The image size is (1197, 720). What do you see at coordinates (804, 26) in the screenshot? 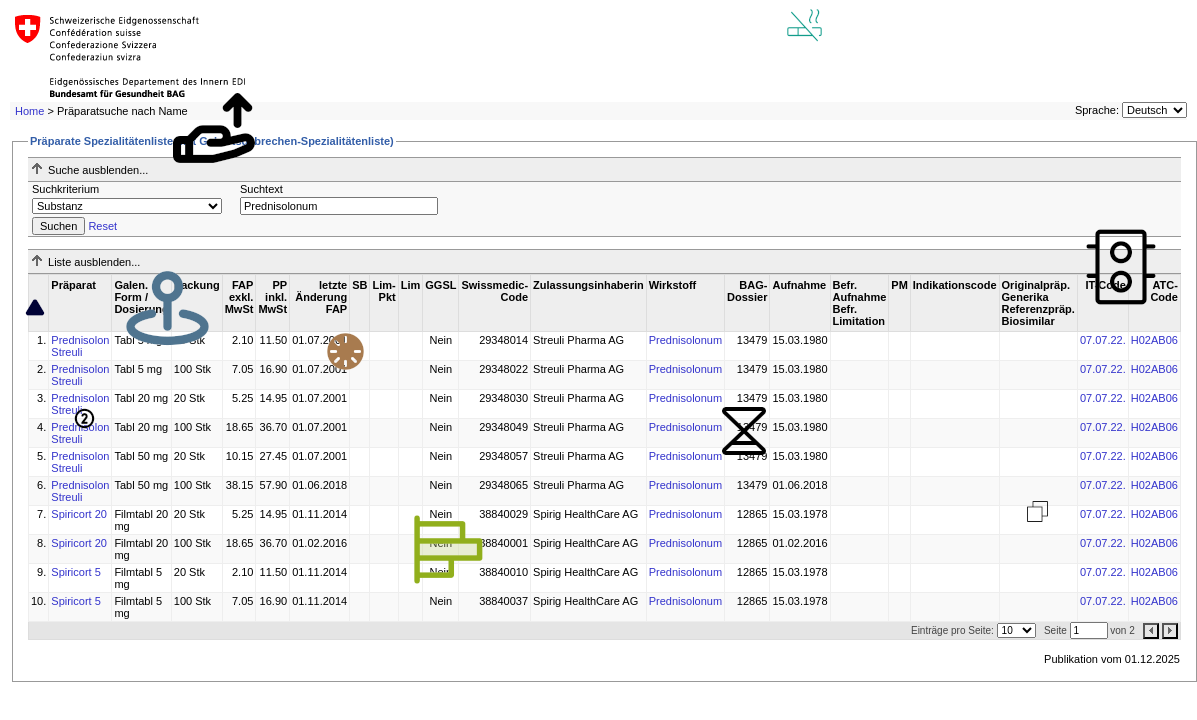
I see `indicates a no smoking zone` at bounding box center [804, 26].